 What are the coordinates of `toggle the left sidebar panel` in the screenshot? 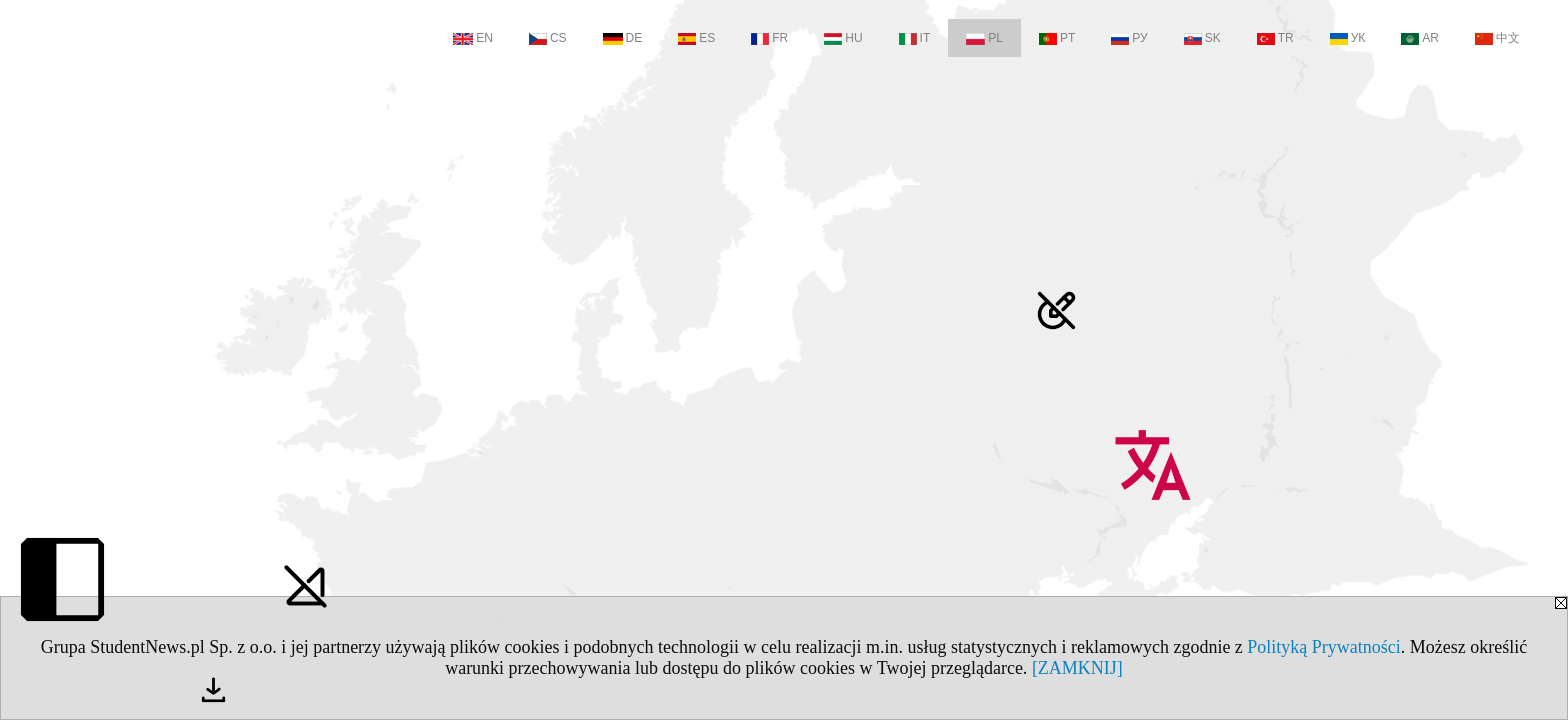 It's located at (62, 579).